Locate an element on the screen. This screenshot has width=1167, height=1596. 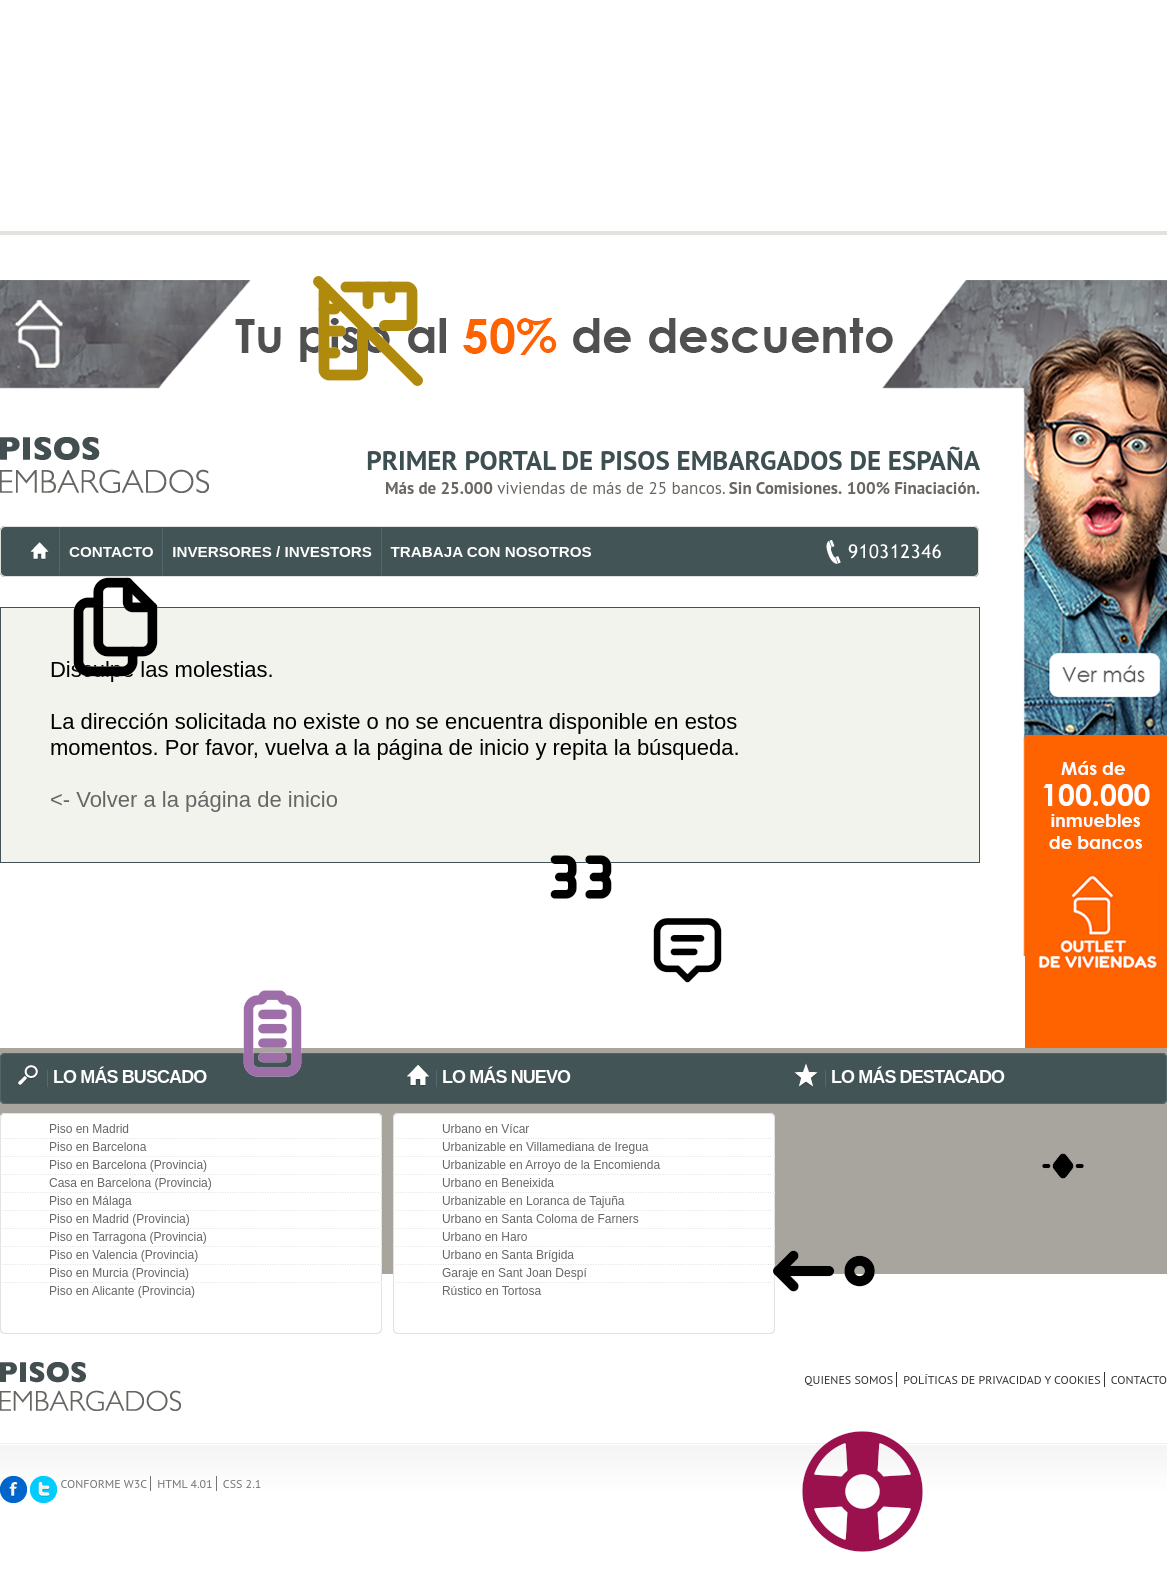
align keyframe to horizontal center is located at coordinates (1063, 1166).